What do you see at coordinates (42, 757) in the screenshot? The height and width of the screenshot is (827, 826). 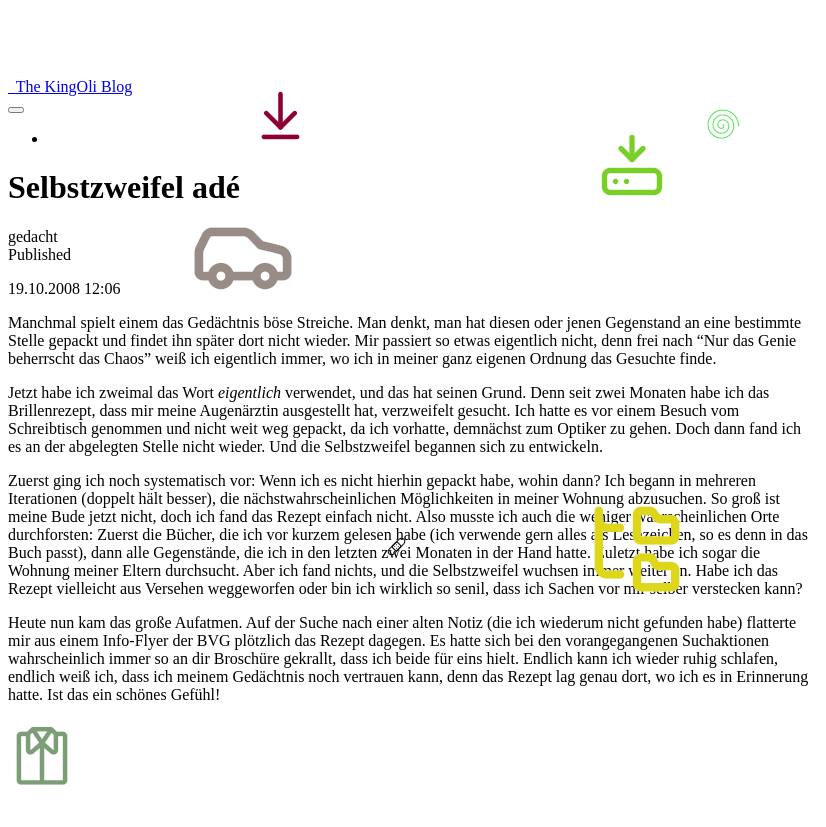 I see `view clothing or apparel items` at bounding box center [42, 757].